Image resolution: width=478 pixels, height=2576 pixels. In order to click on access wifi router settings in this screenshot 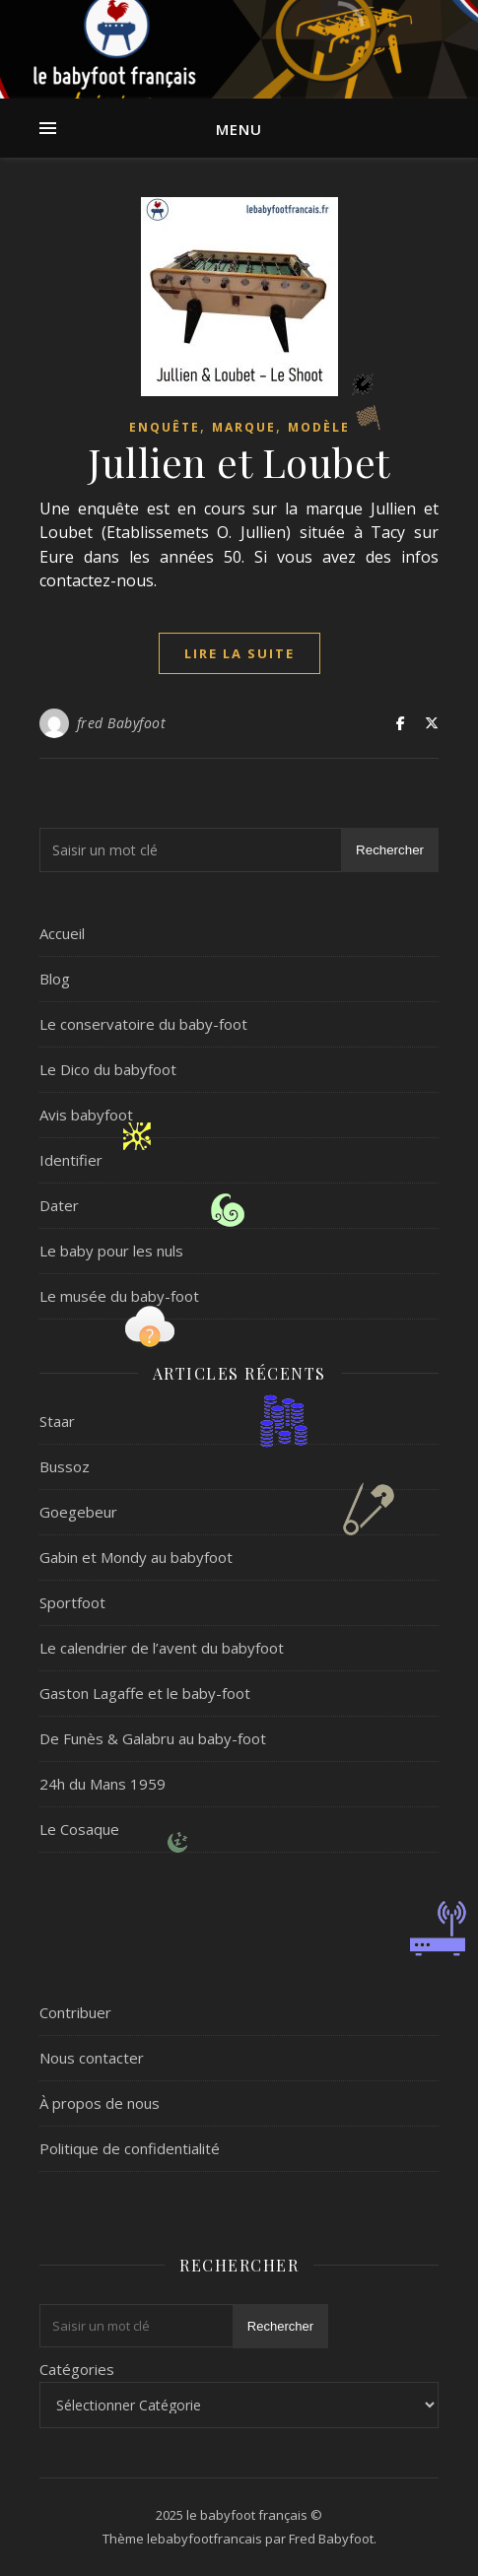, I will do `click(438, 1928)`.